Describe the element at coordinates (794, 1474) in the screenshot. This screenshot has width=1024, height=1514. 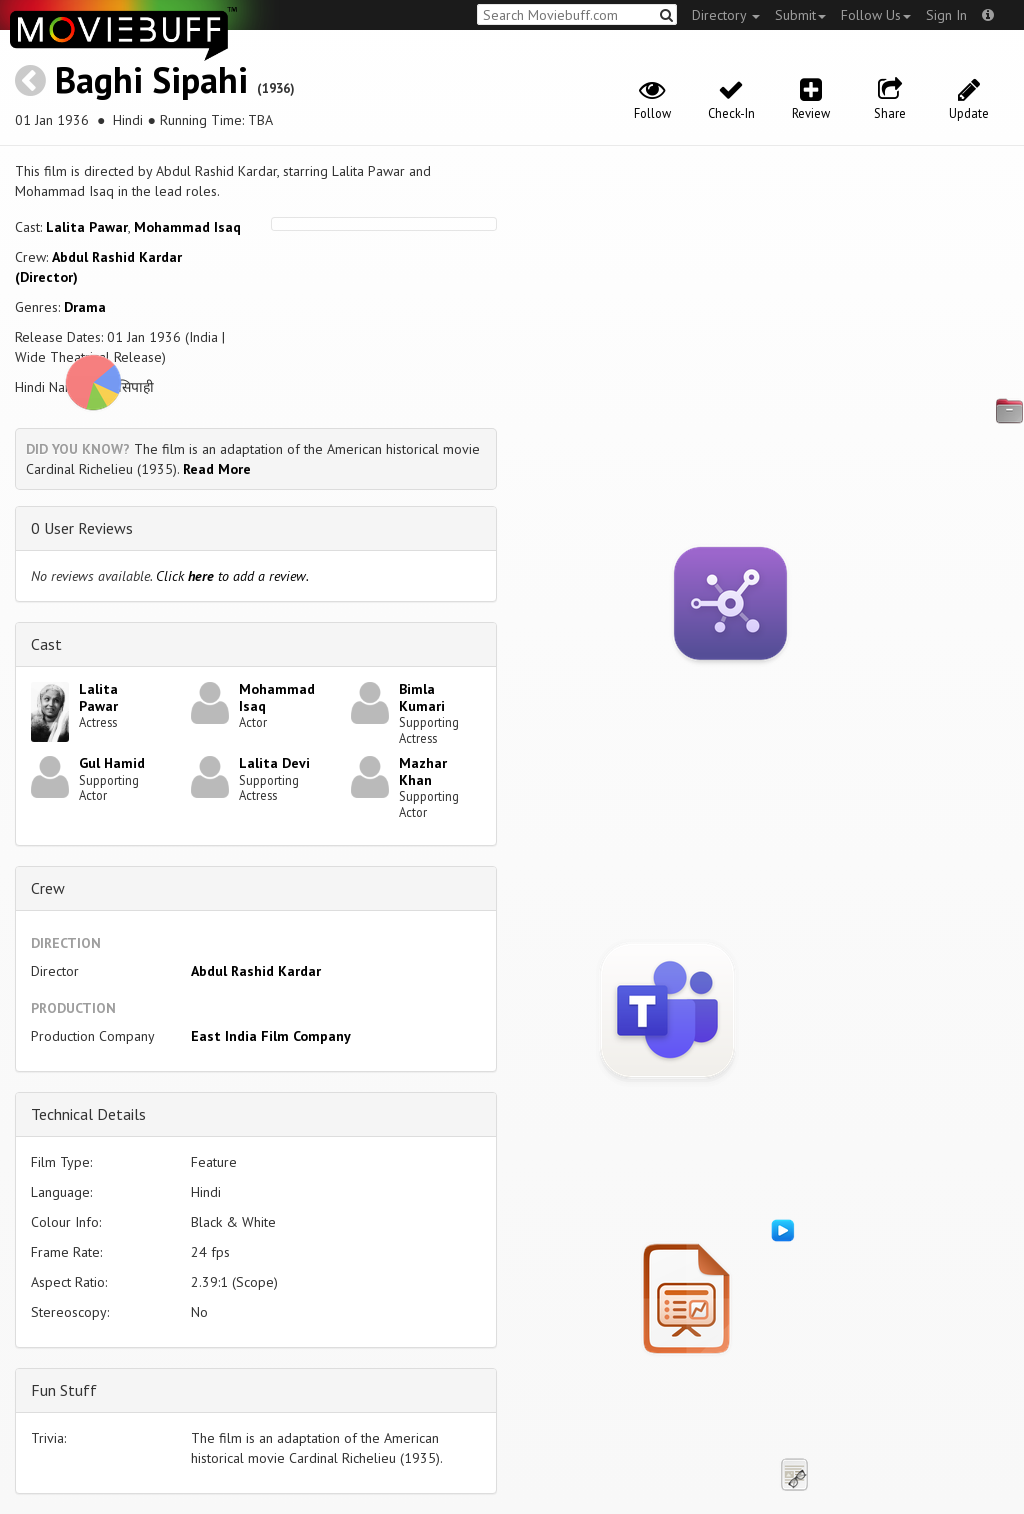
I see `open the documents app` at that location.